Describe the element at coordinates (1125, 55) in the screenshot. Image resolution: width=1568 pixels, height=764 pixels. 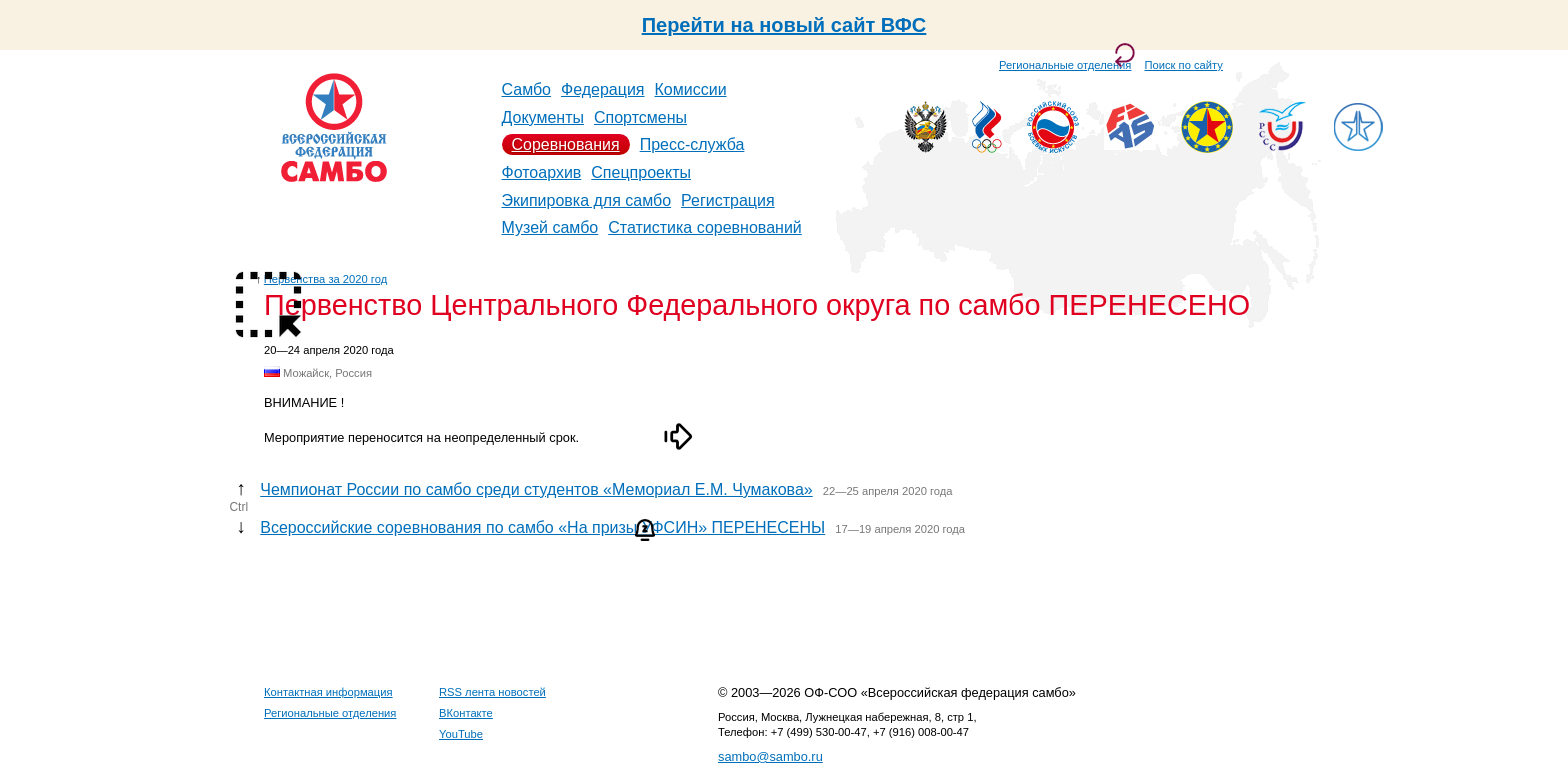
I see `repeat or iterate through a process` at that location.